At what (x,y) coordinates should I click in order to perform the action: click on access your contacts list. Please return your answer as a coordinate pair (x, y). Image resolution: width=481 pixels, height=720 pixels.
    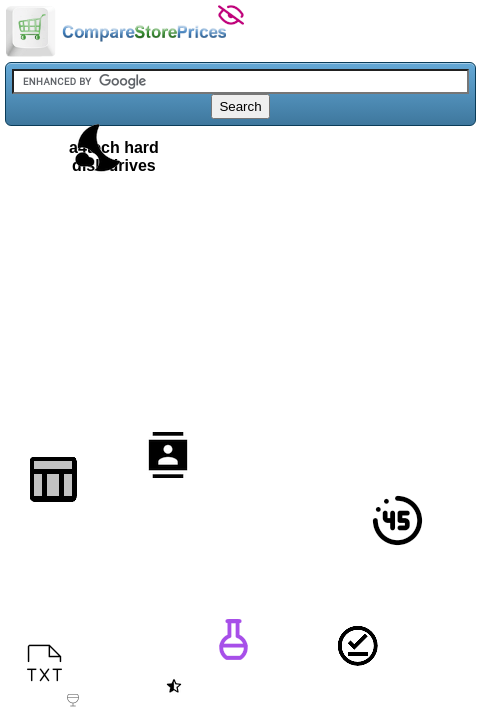
    Looking at the image, I should click on (168, 455).